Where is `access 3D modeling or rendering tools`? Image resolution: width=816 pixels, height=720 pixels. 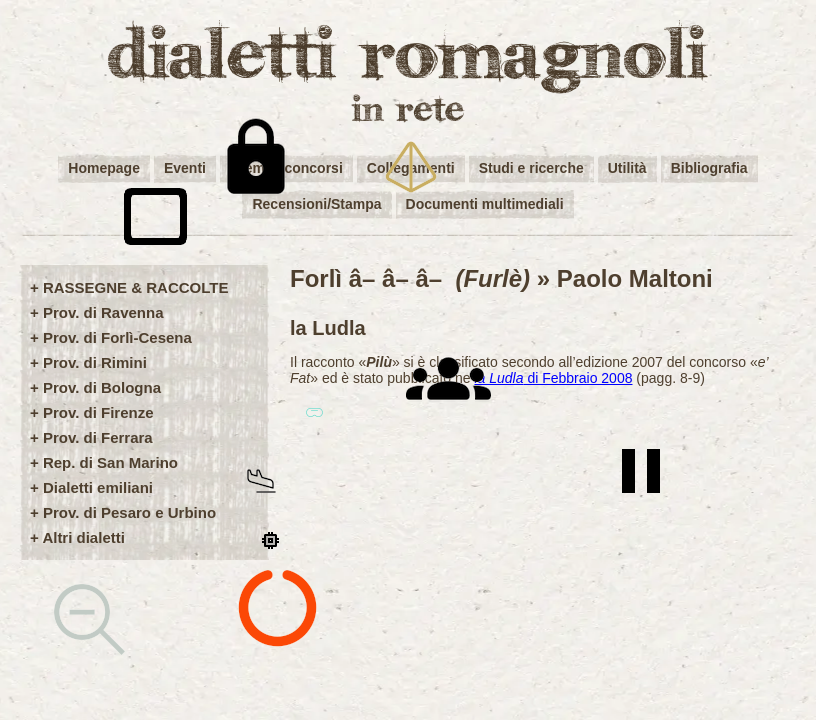
access 3D modeling or rendering tools is located at coordinates (411, 167).